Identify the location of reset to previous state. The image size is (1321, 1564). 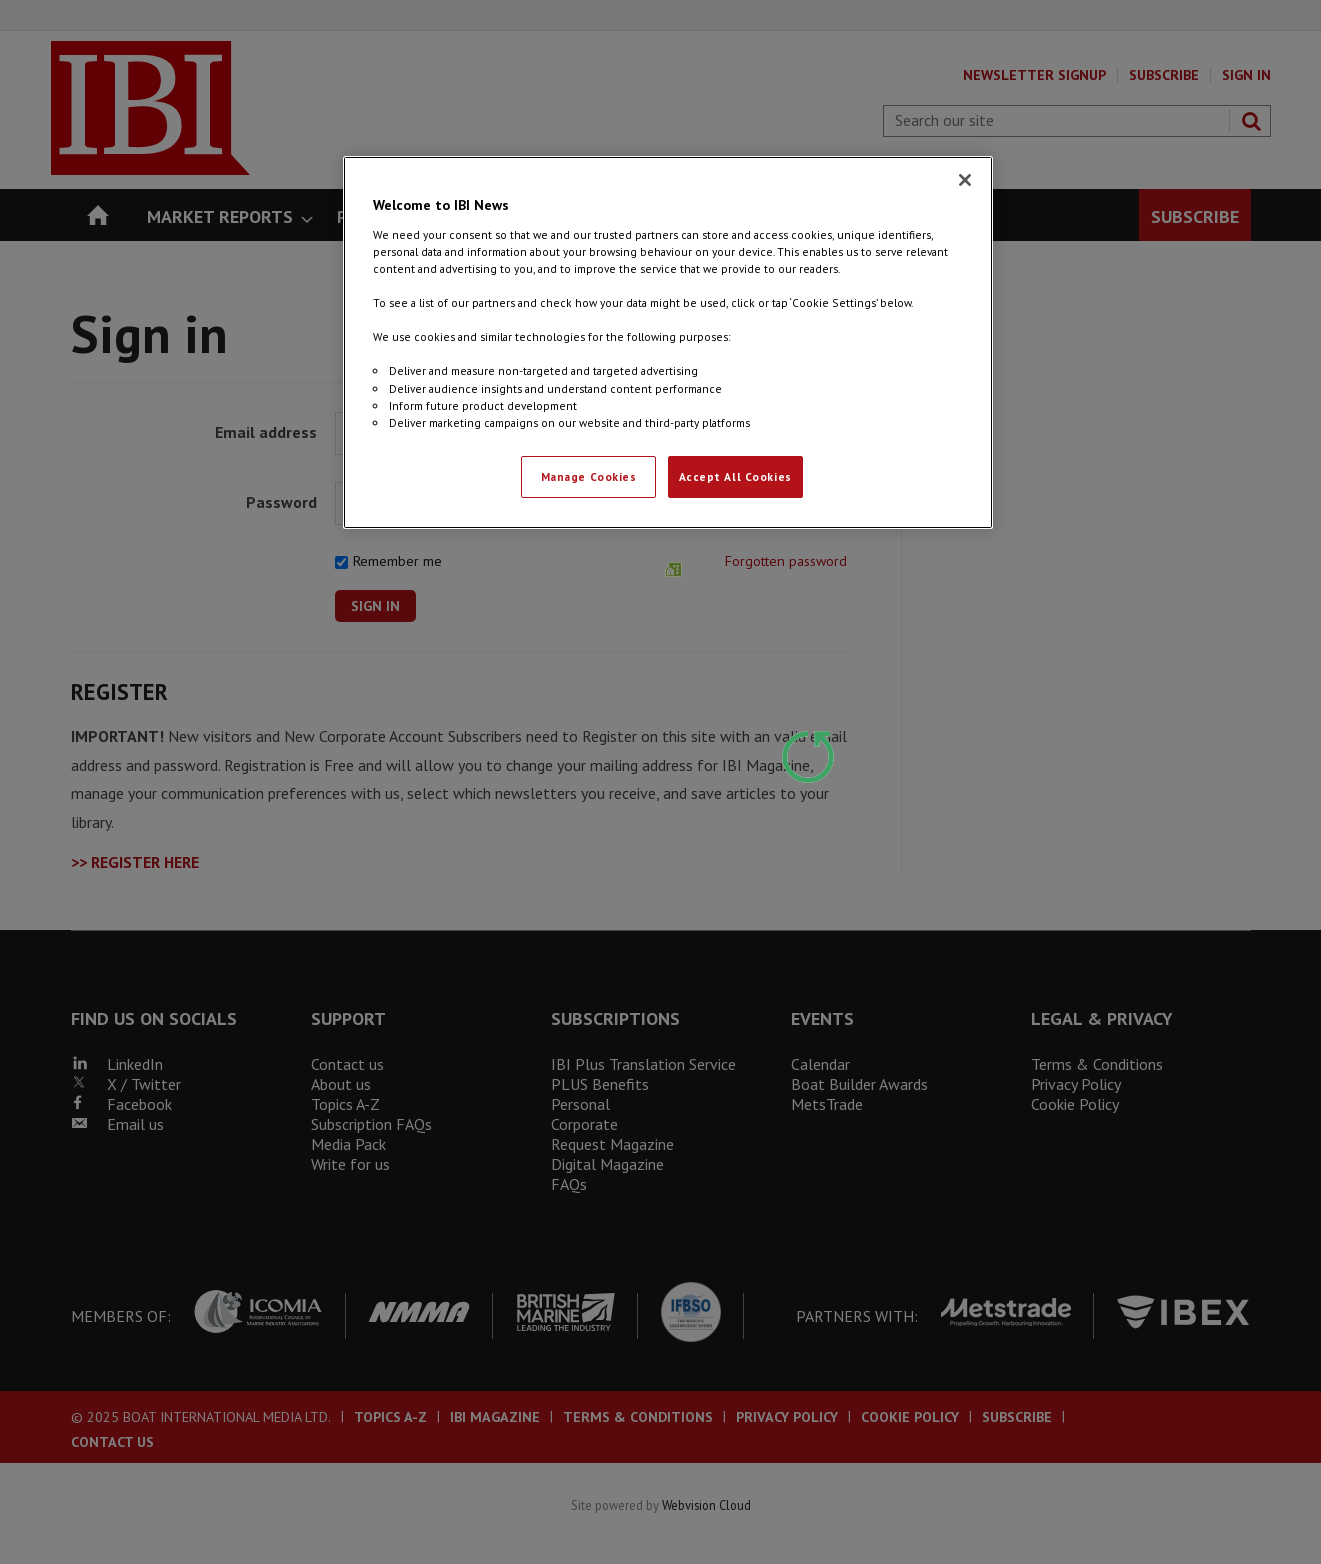
(808, 757).